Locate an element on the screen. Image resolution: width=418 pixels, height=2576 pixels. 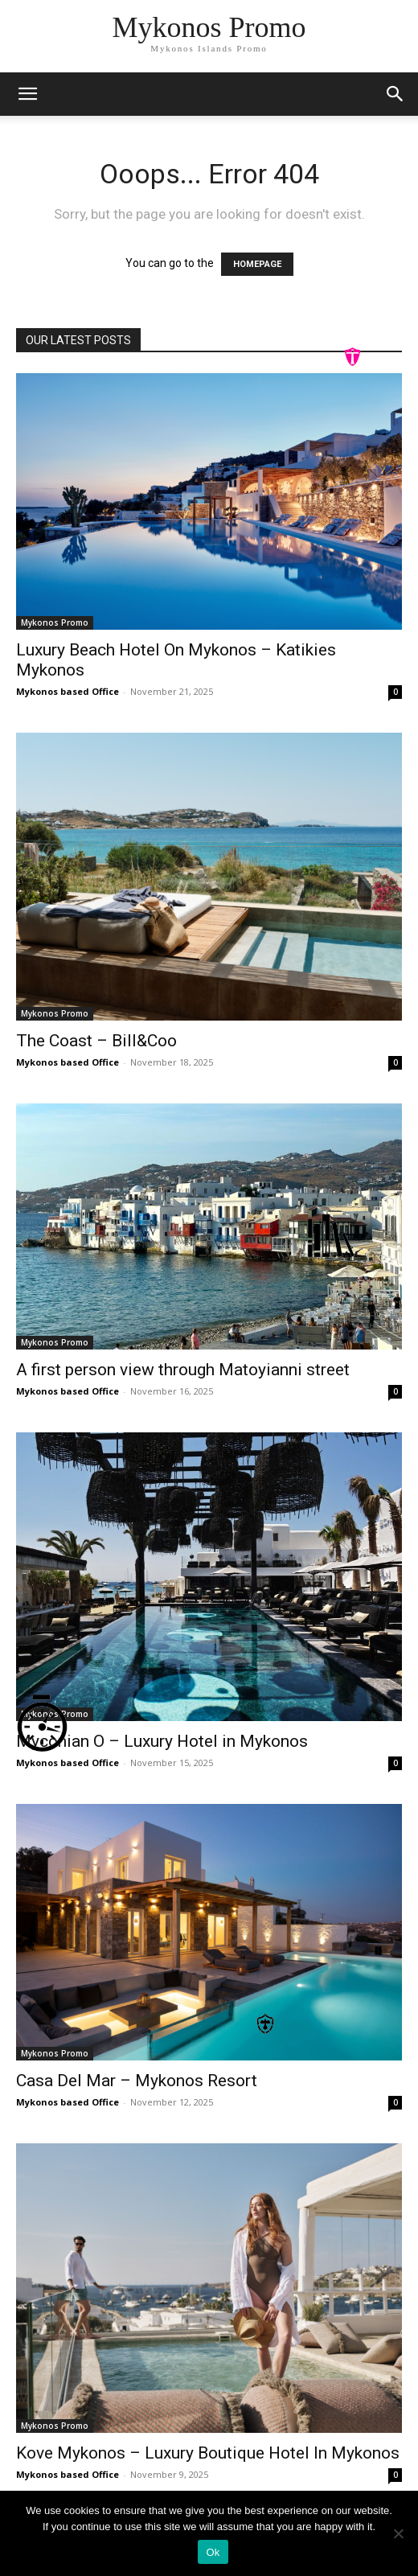
start or view a timer is located at coordinates (42, 1723).